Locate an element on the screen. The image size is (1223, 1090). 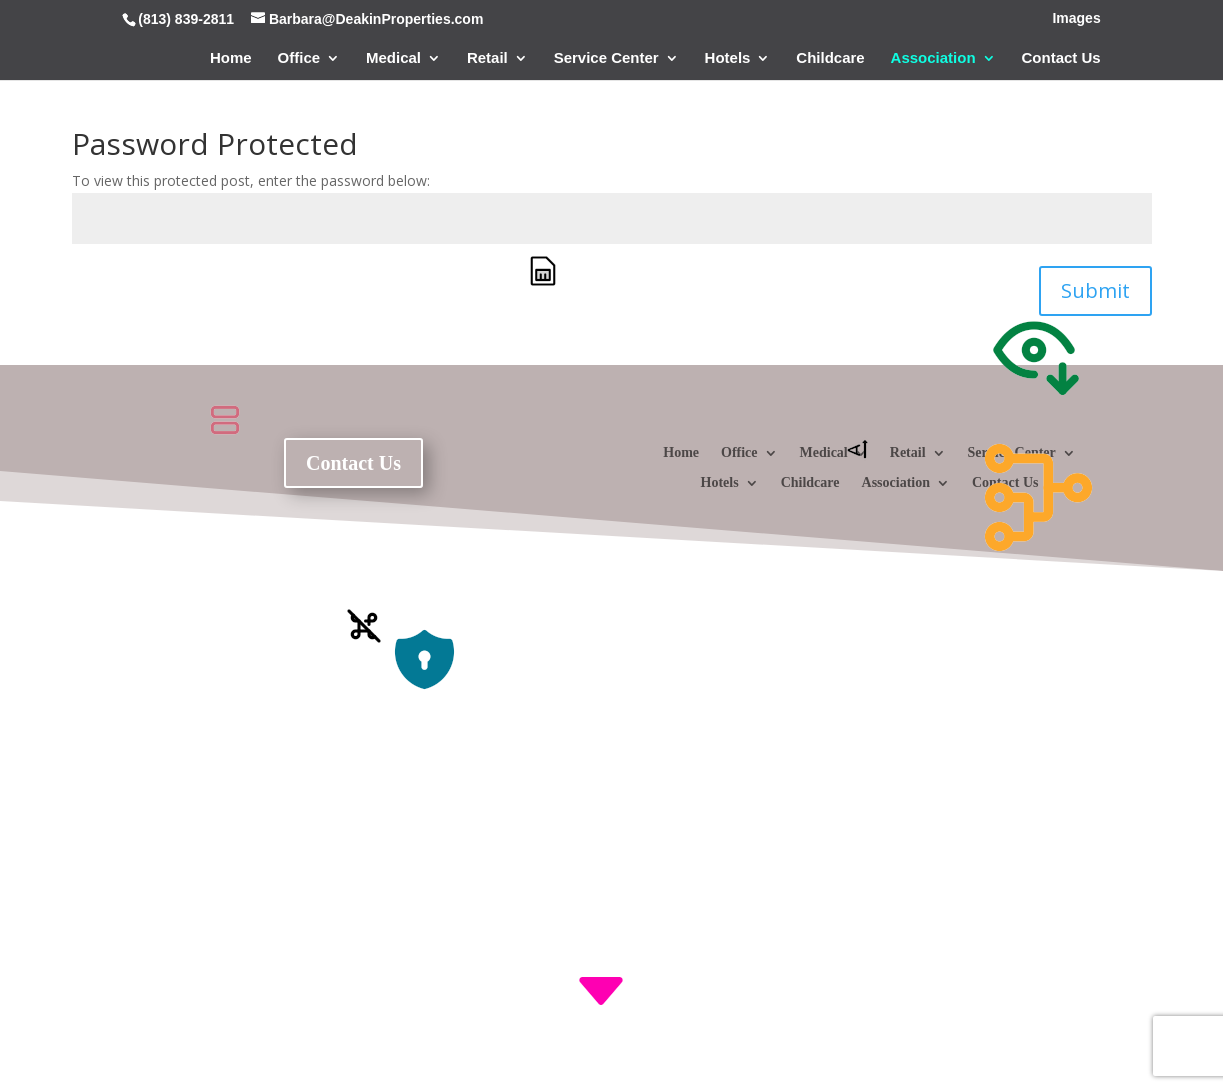
rotate text orientation upward is located at coordinates (858, 449).